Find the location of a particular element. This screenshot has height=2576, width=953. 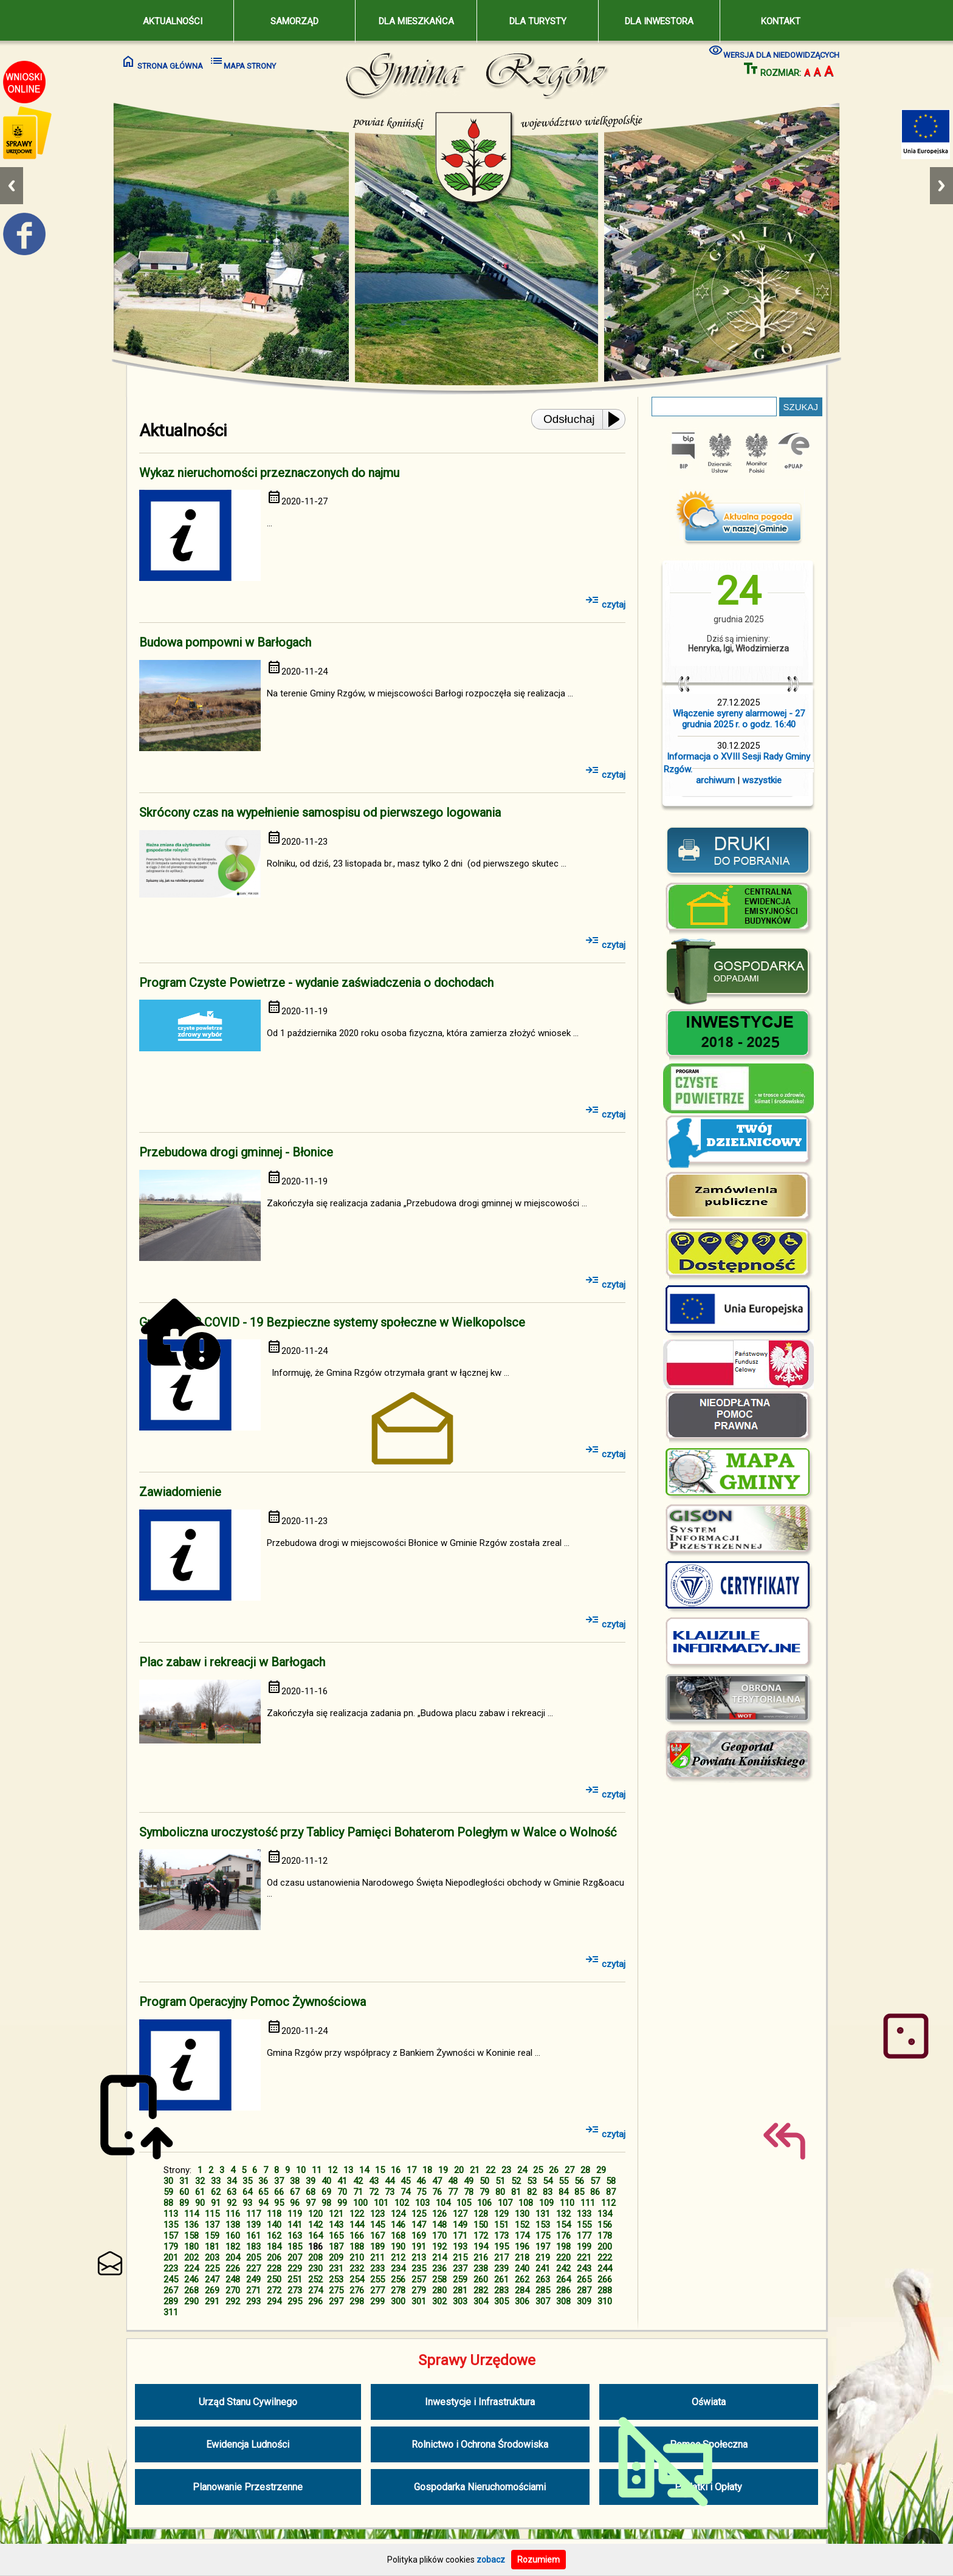

reply all to a message or email is located at coordinates (785, 2142).